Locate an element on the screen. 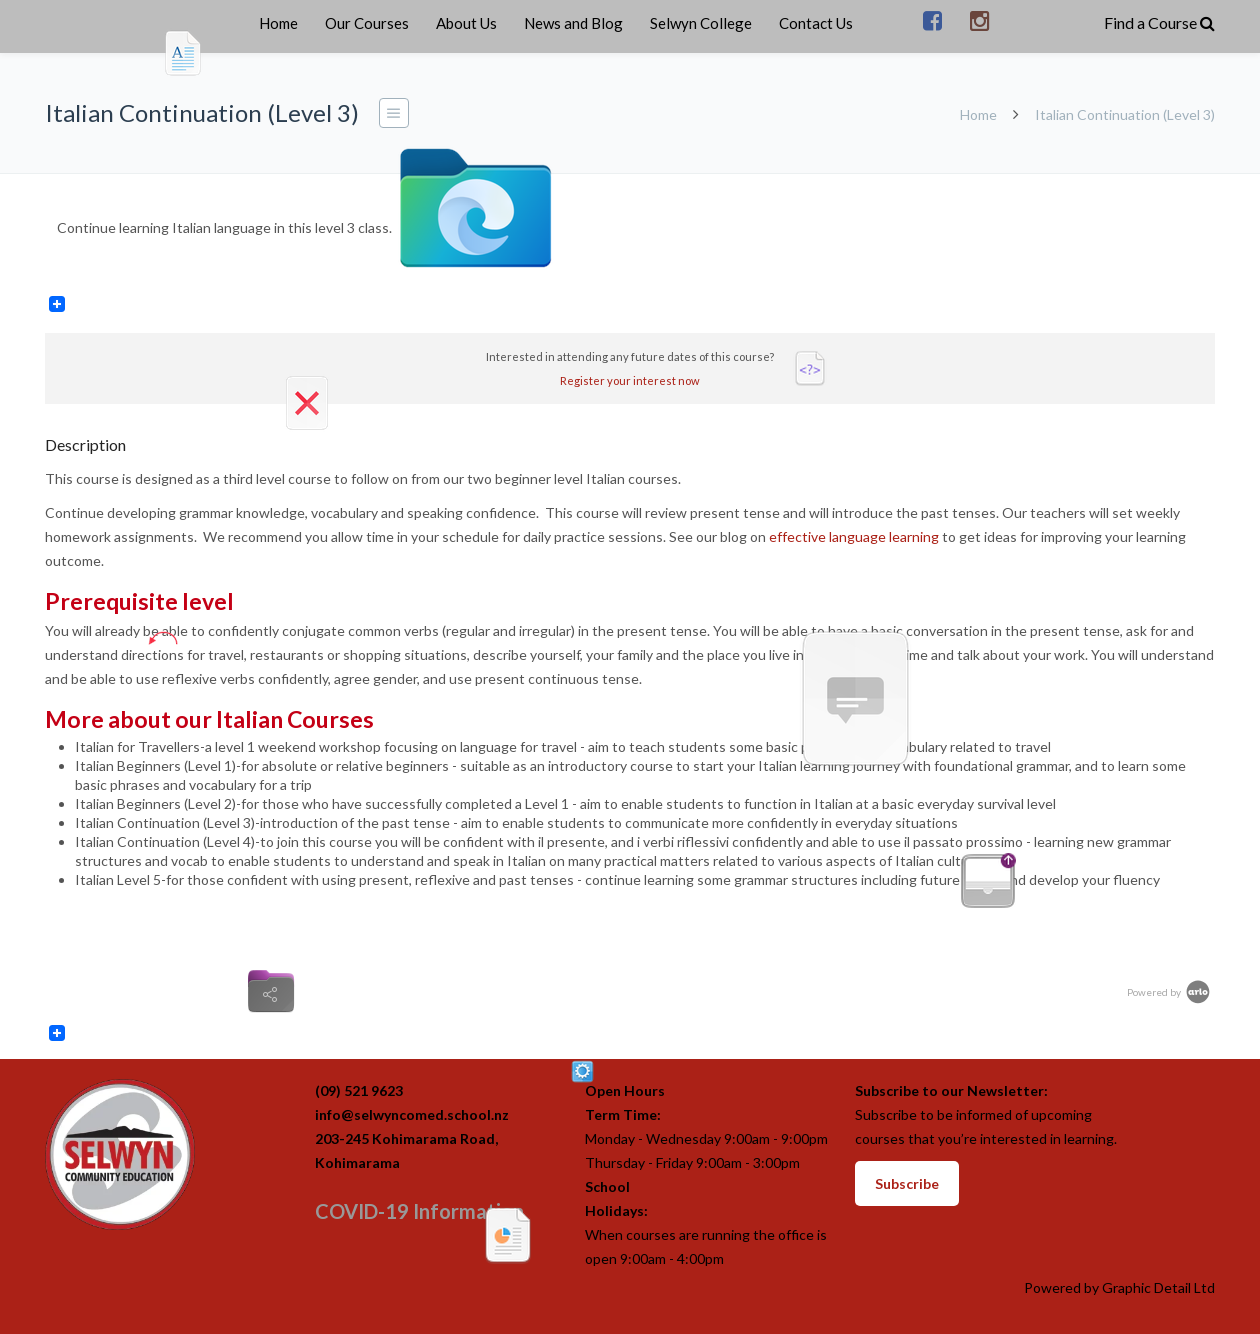  undo the last action is located at coordinates (163, 638).